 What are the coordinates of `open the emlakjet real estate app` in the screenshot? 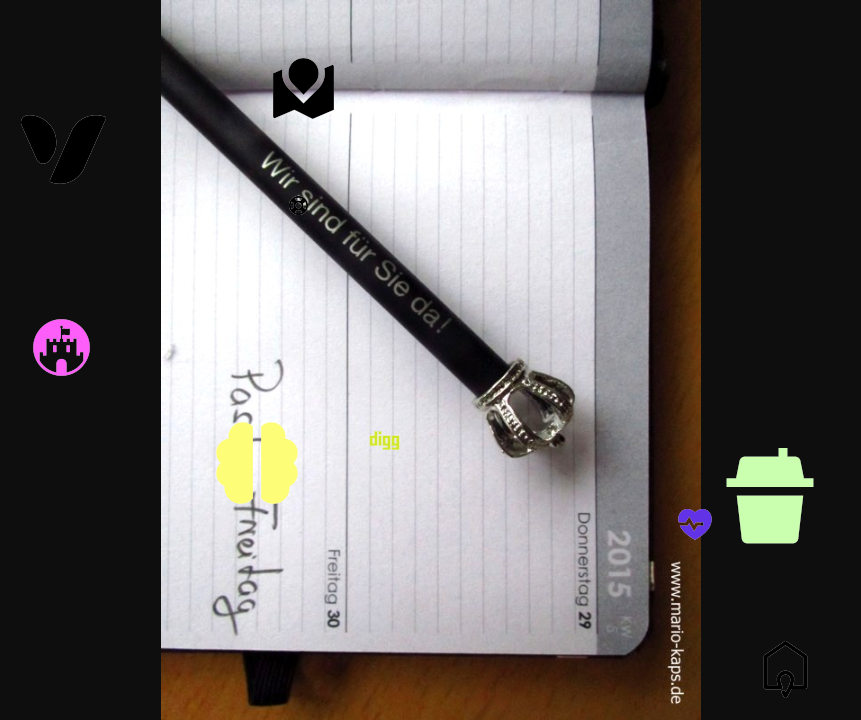 It's located at (785, 669).